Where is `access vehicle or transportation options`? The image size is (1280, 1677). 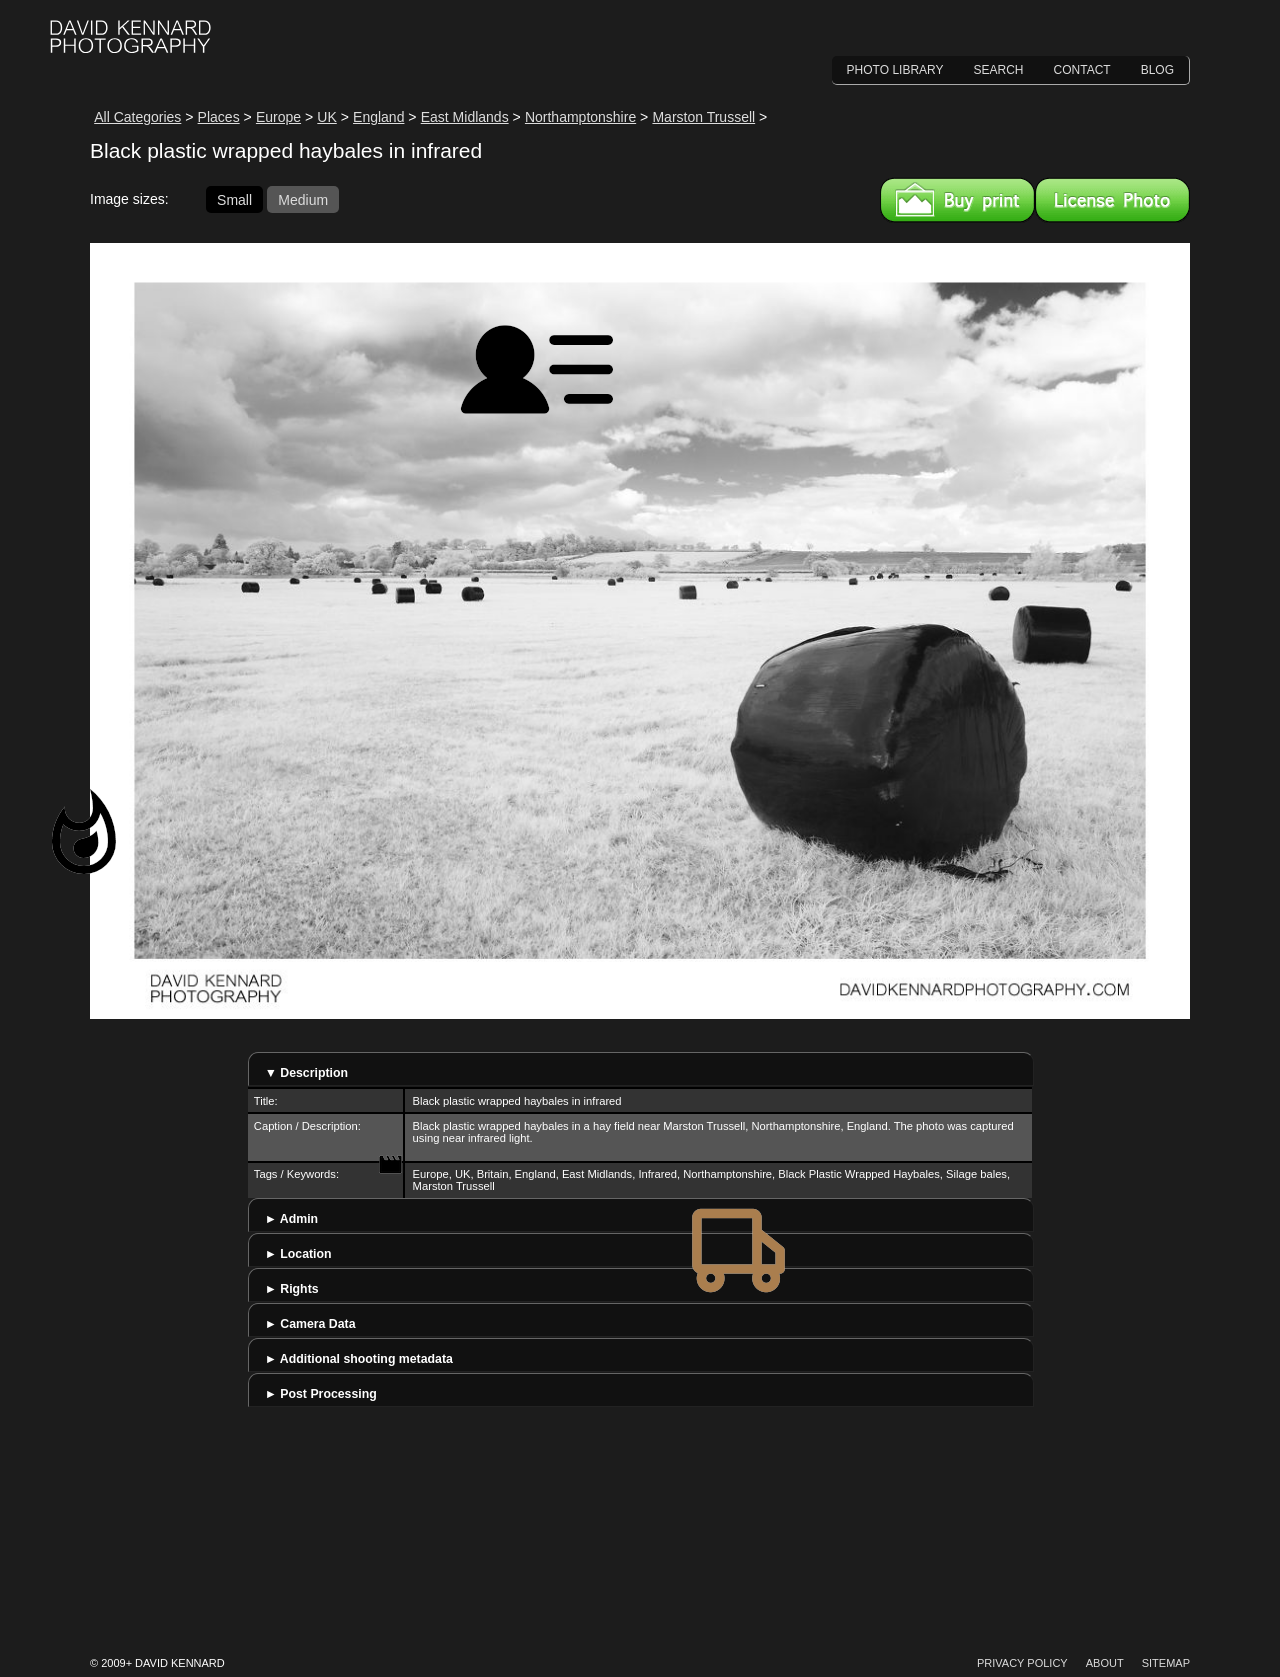 access vehicle or transportation options is located at coordinates (738, 1250).